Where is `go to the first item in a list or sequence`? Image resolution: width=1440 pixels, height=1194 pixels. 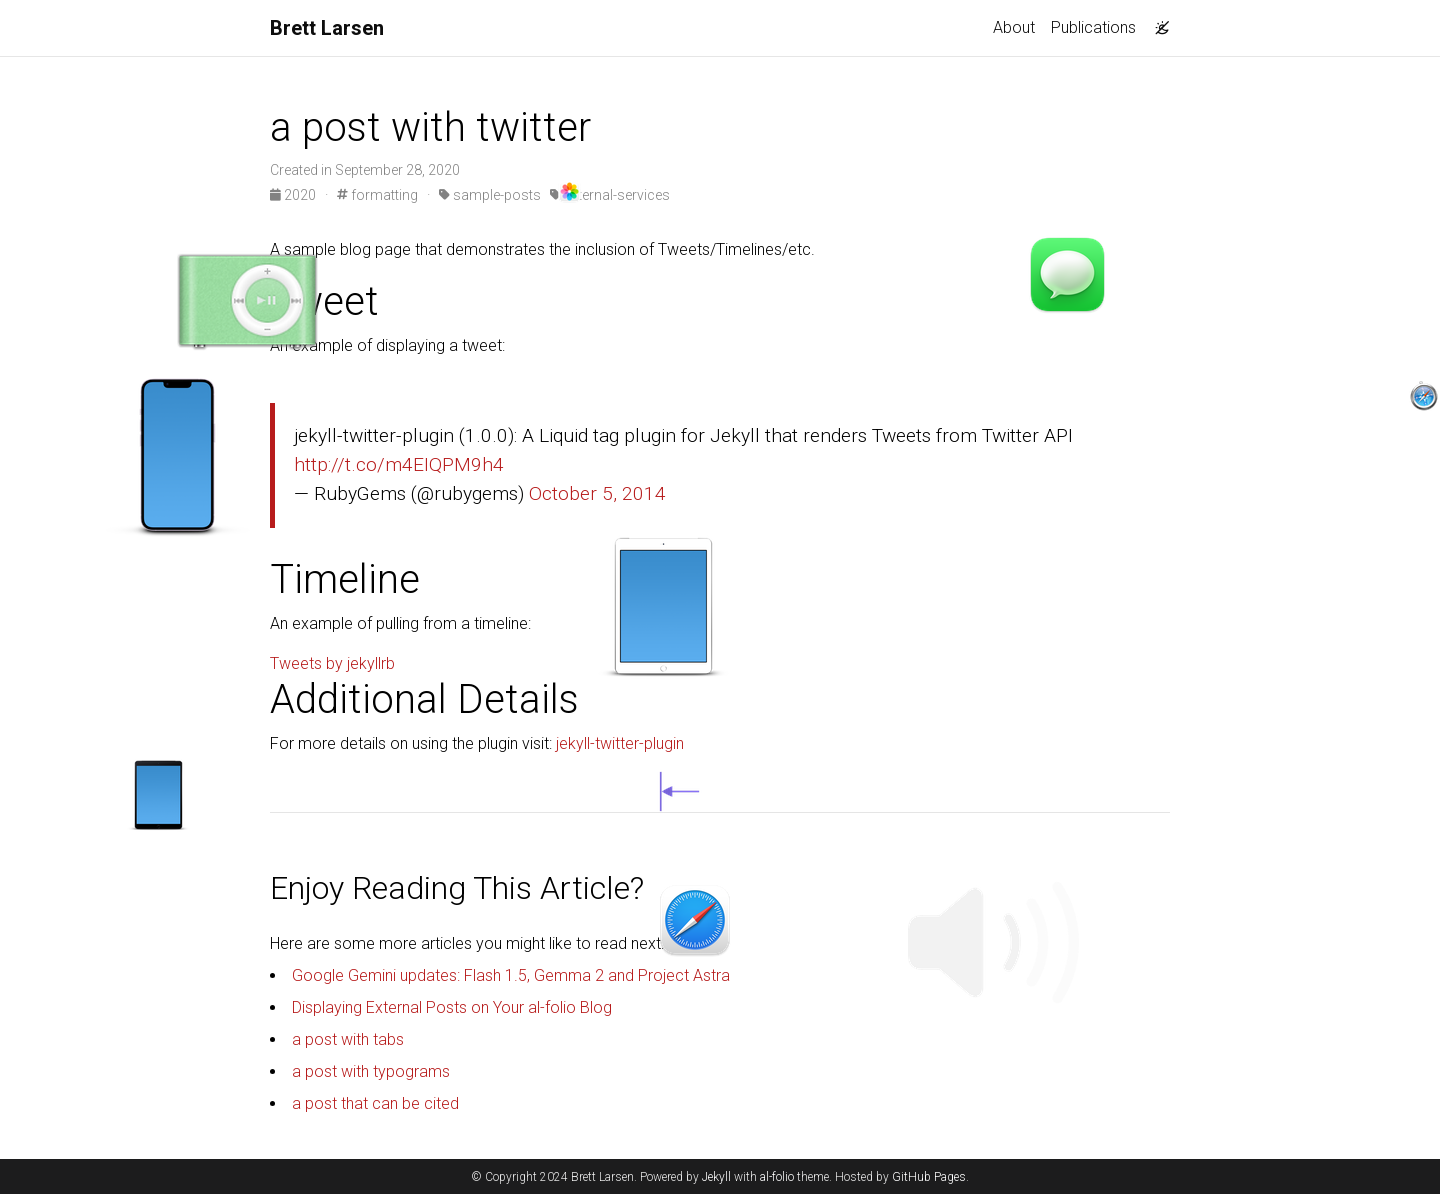
go to the first item in a list or sequence is located at coordinates (679, 791).